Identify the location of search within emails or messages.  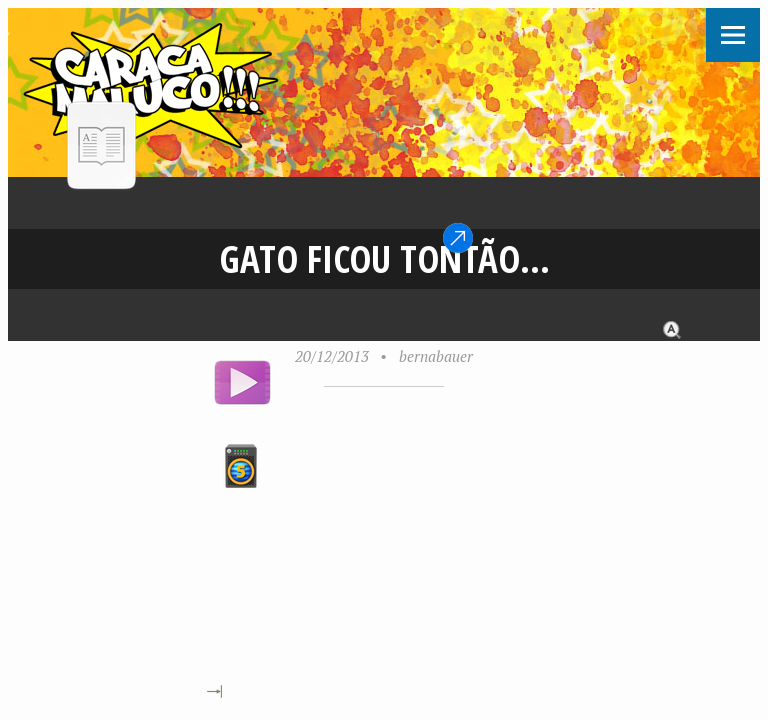
(672, 330).